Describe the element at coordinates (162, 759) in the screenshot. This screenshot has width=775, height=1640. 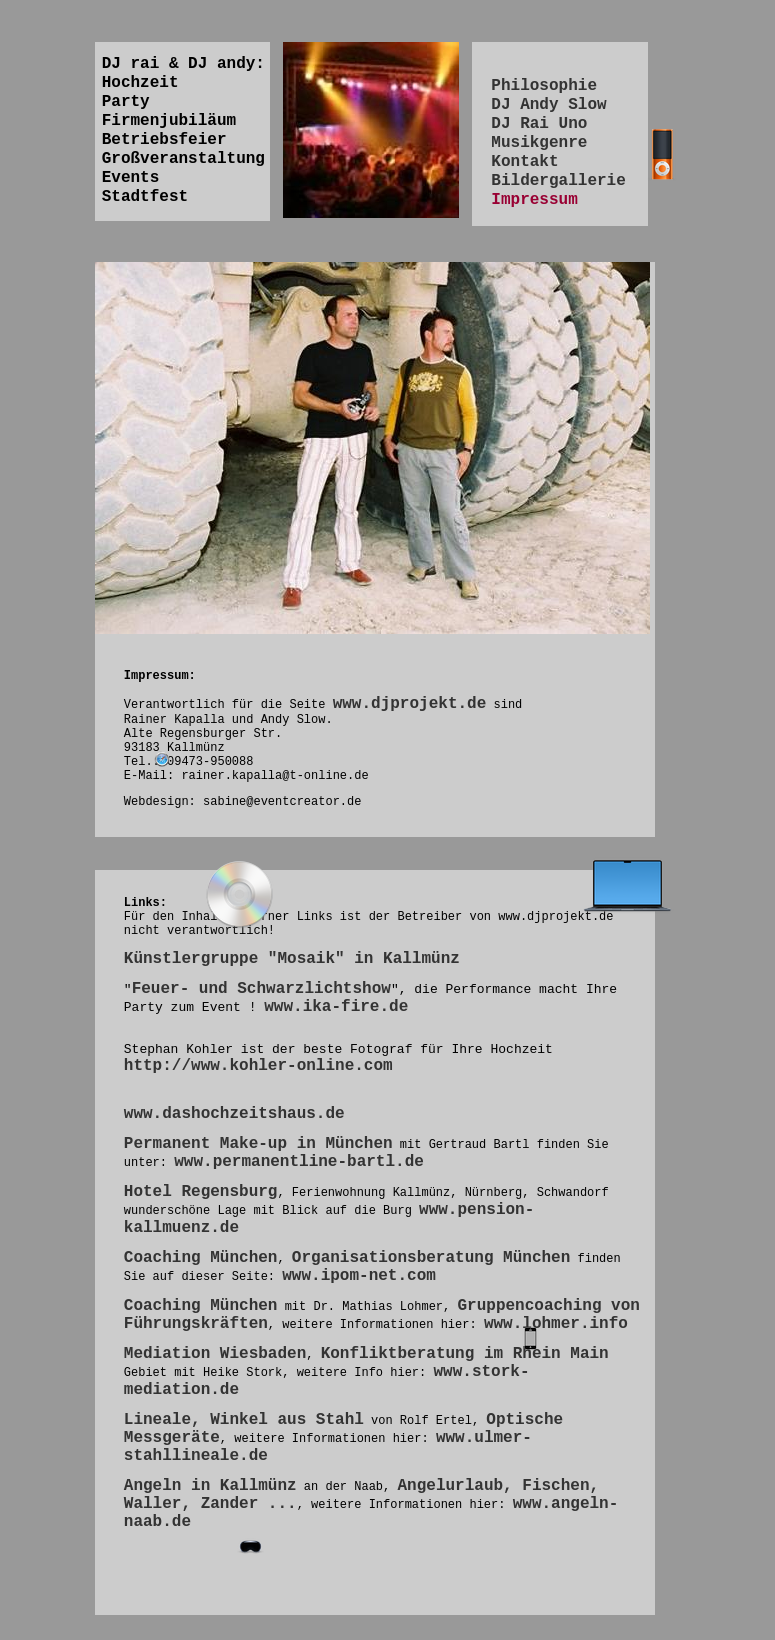
I see `open safari browser settings` at that location.